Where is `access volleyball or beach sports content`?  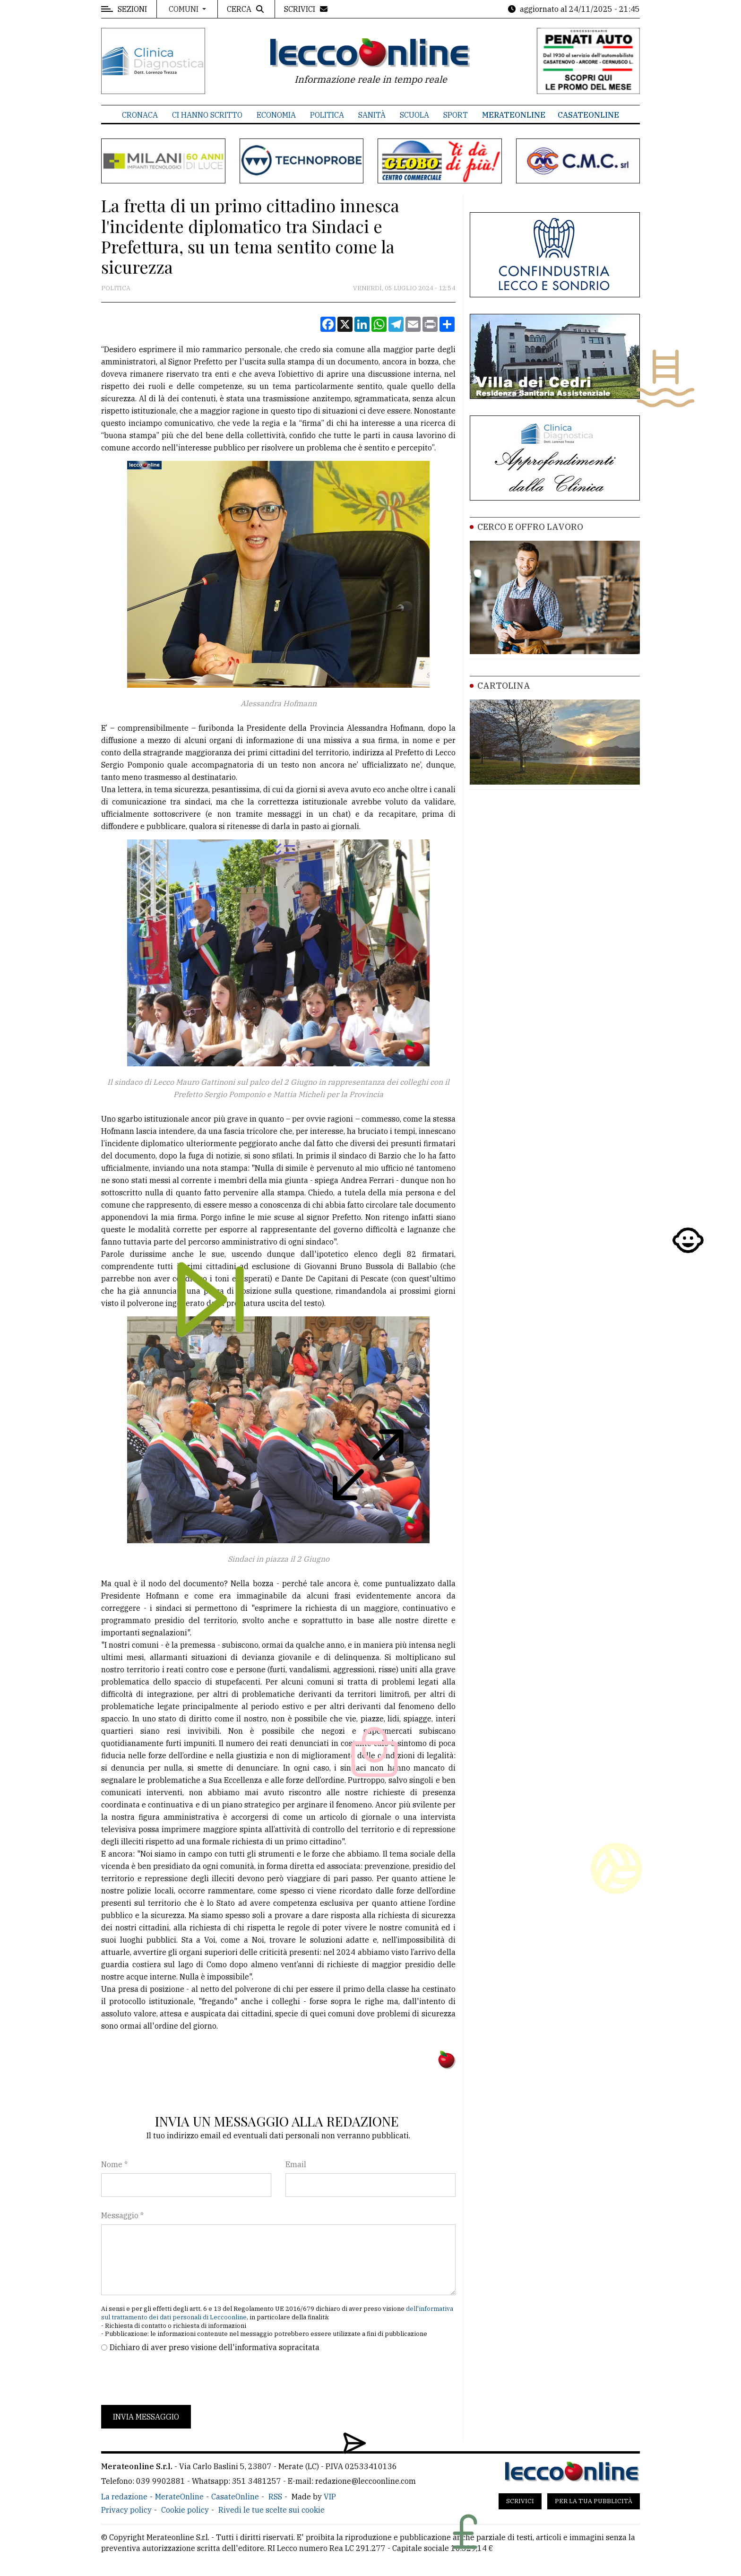 access volleyball or beach sports content is located at coordinates (616, 1868).